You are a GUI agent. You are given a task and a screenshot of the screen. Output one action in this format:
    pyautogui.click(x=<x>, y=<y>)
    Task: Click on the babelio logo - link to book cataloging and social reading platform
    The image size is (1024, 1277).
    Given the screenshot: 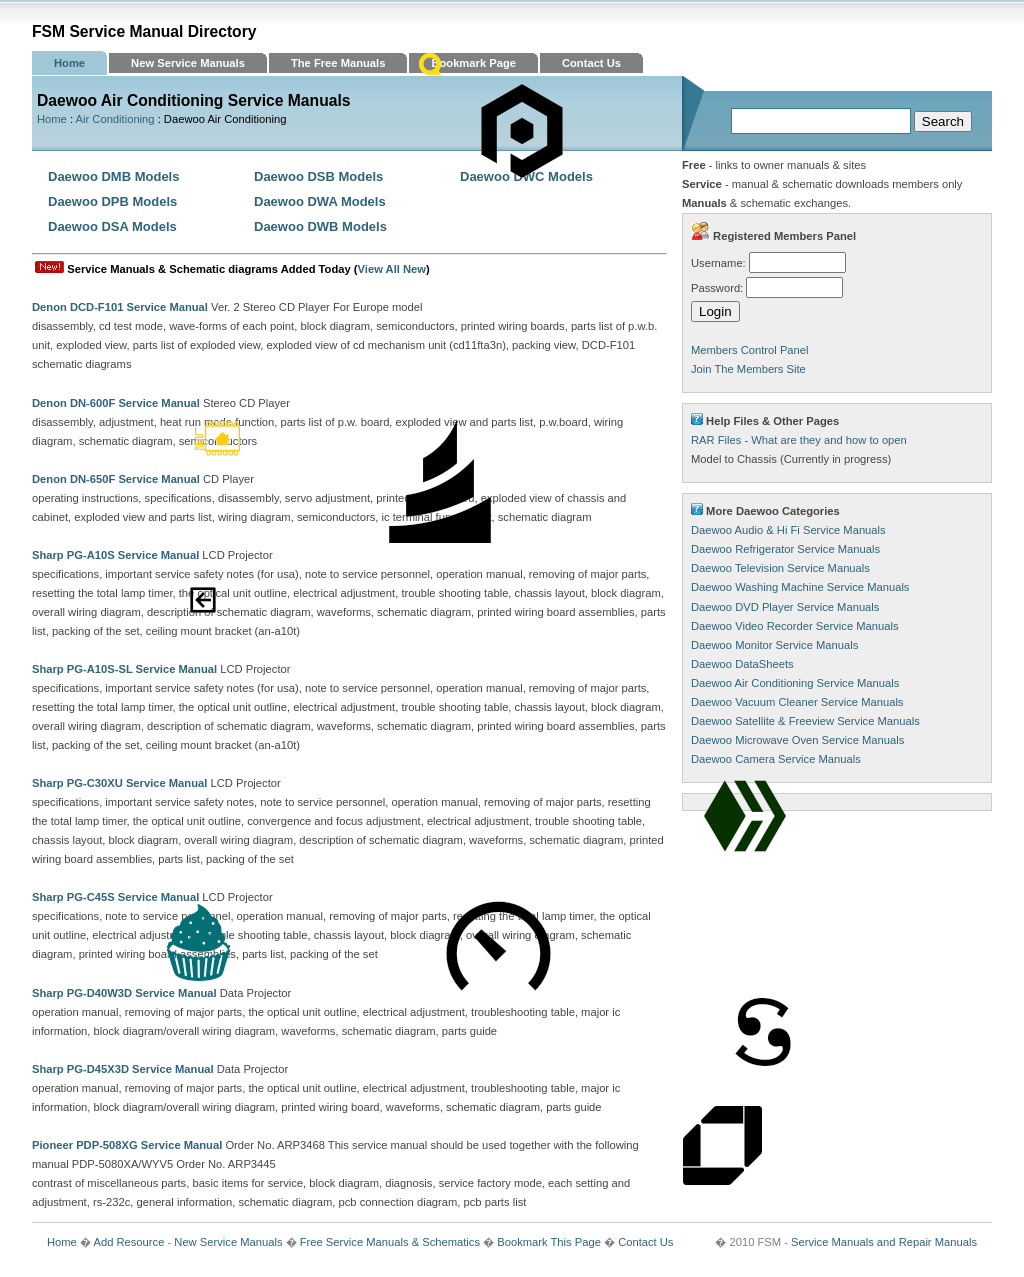 What is the action you would take?
    pyautogui.click(x=440, y=481)
    